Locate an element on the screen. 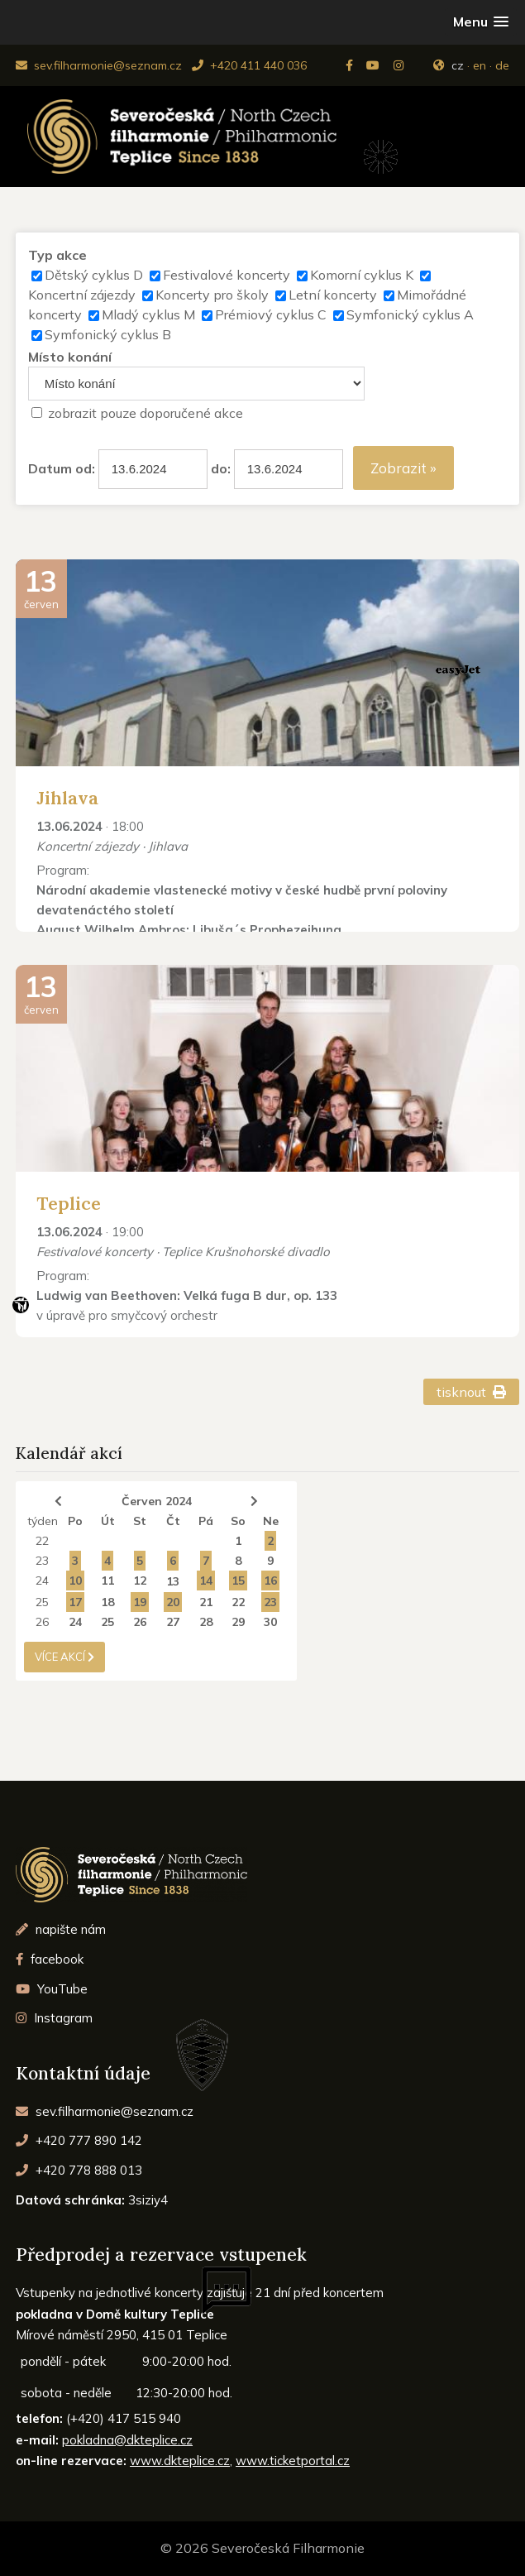  JSON Web Tokens (JWT) technology or integration is located at coordinates (380, 156).